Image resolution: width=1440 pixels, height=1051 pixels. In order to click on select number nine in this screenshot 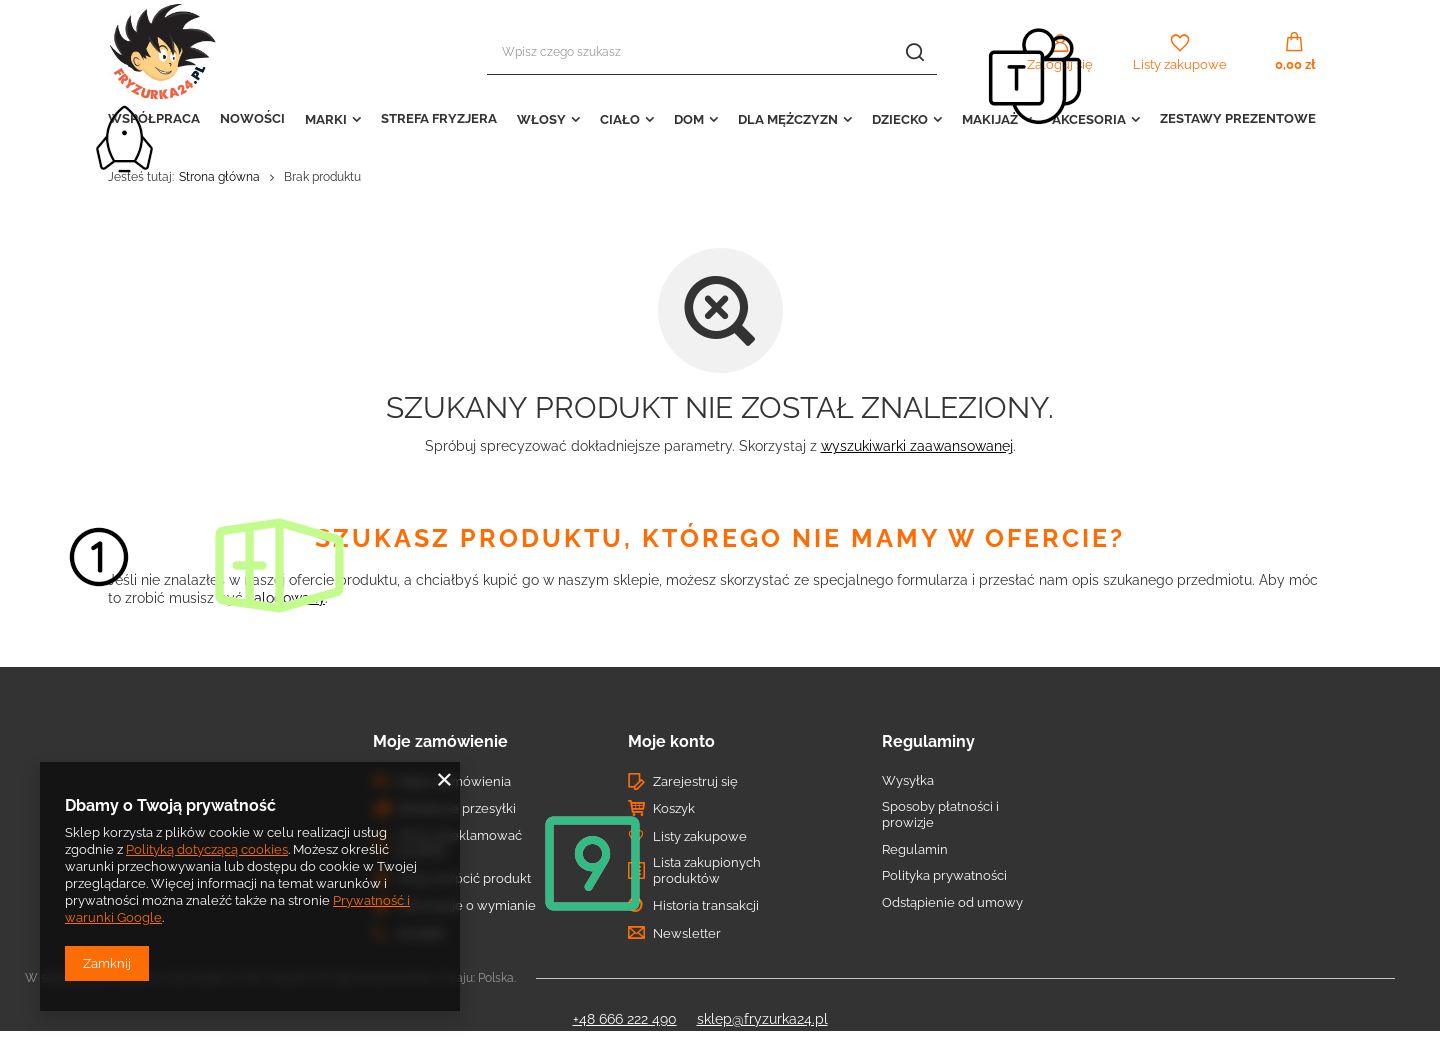, I will do `click(592, 863)`.